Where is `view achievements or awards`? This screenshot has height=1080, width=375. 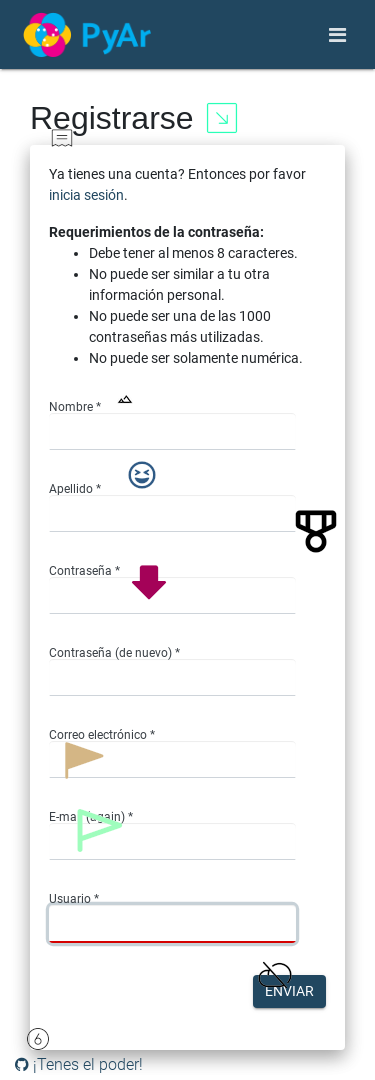 view achievements or awards is located at coordinates (316, 529).